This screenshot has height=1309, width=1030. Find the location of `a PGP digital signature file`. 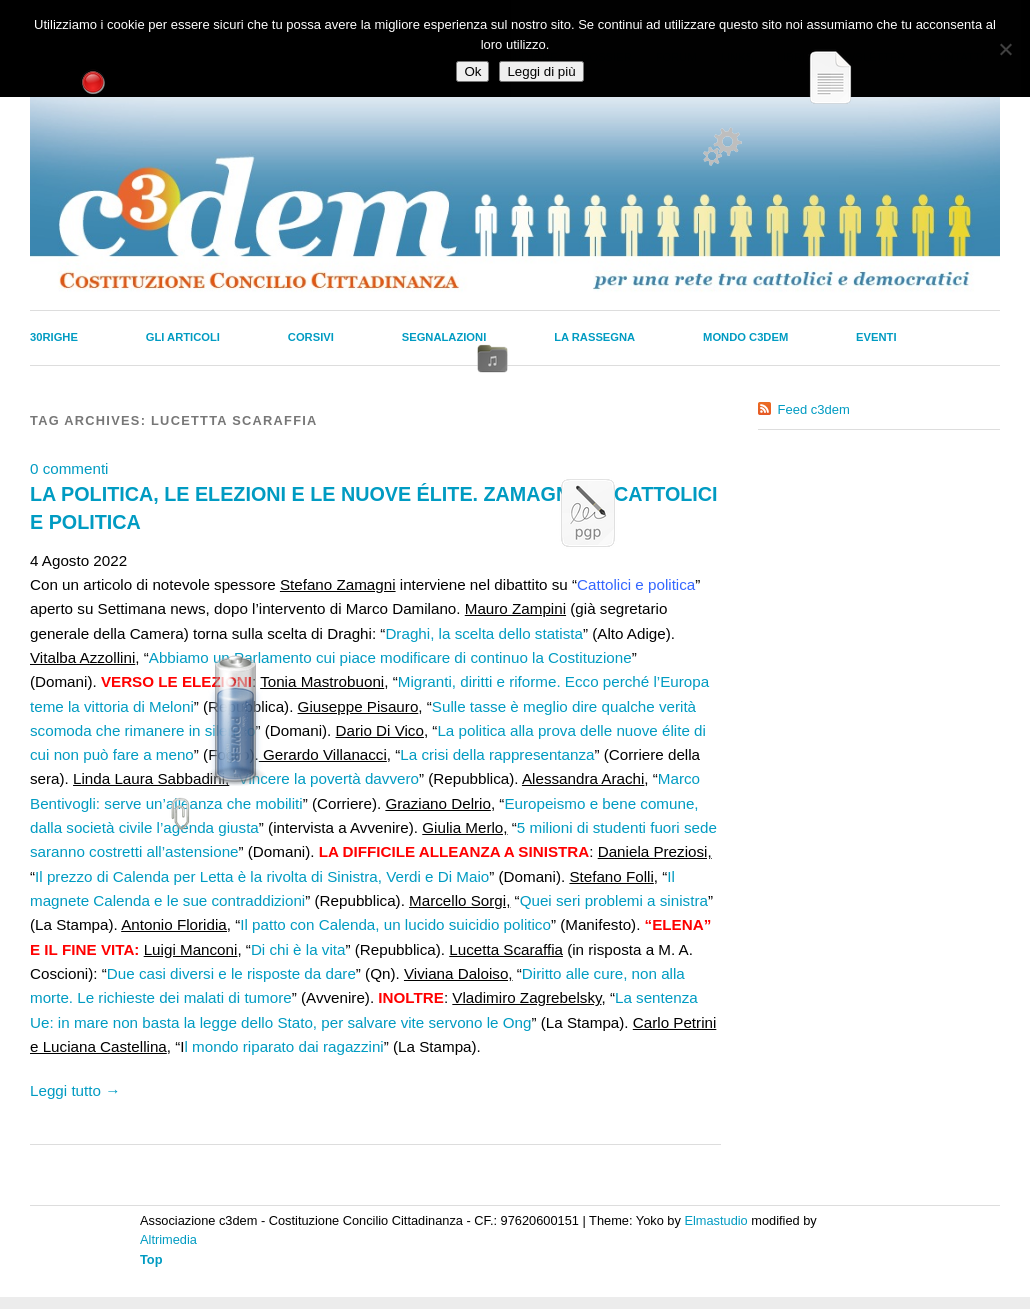

a PGP digital signature file is located at coordinates (588, 513).